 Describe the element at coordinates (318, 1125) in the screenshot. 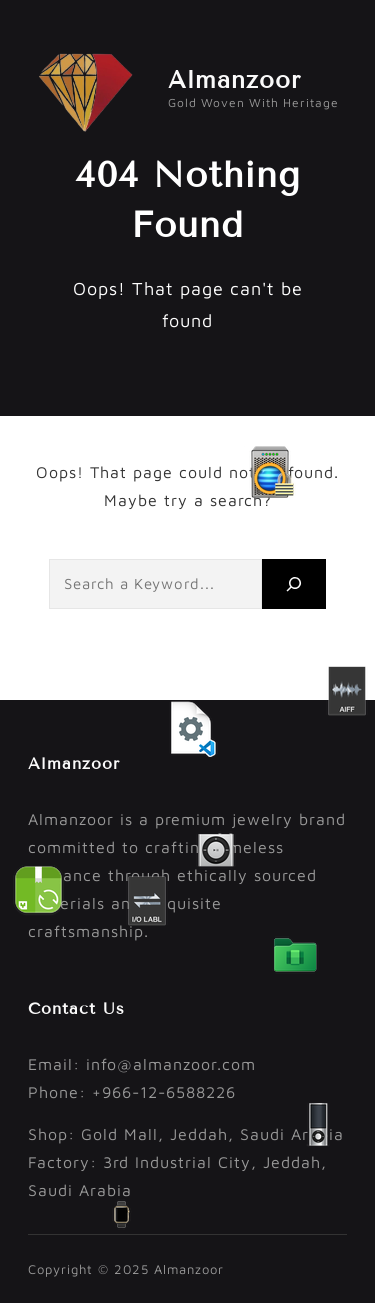

I see `iPod nano device in your connected devices` at that location.